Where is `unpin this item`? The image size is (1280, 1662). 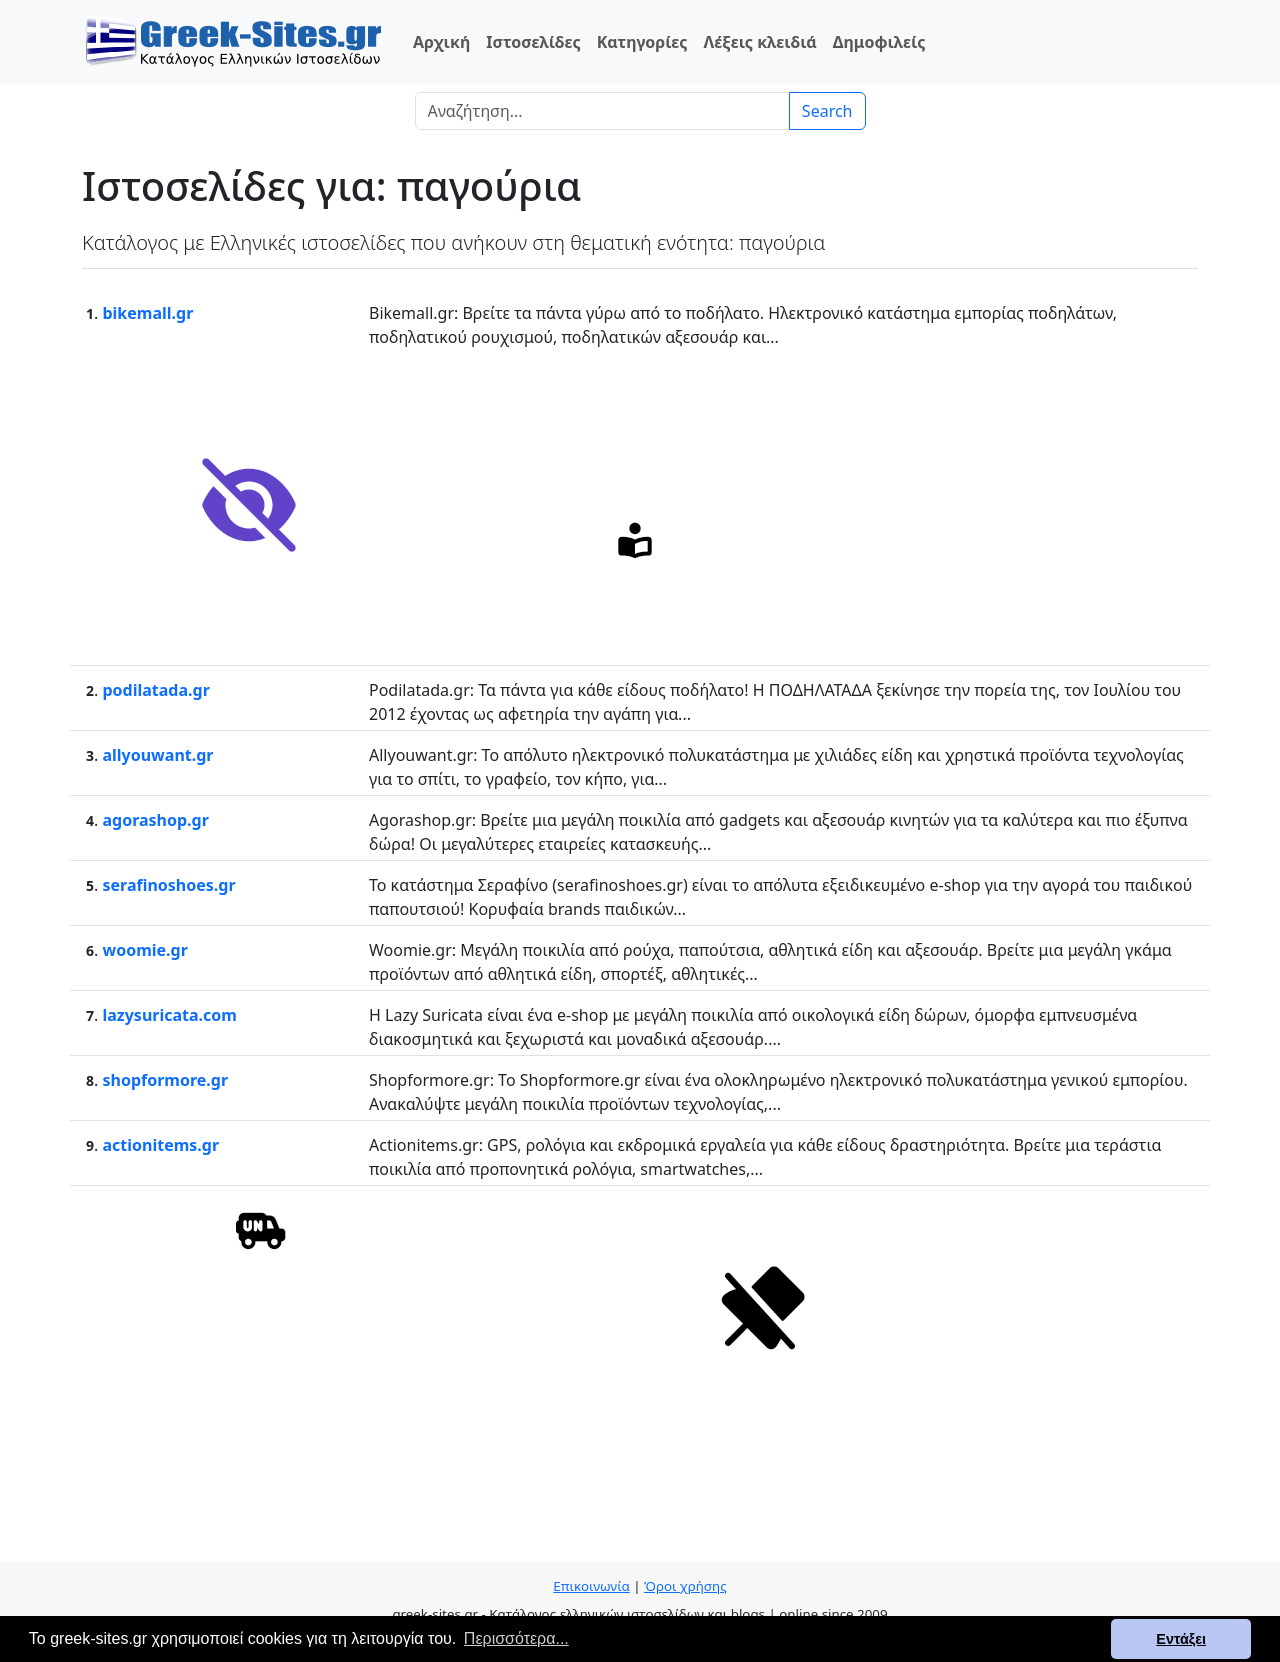
unpin this item is located at coordinates (760, 1311).